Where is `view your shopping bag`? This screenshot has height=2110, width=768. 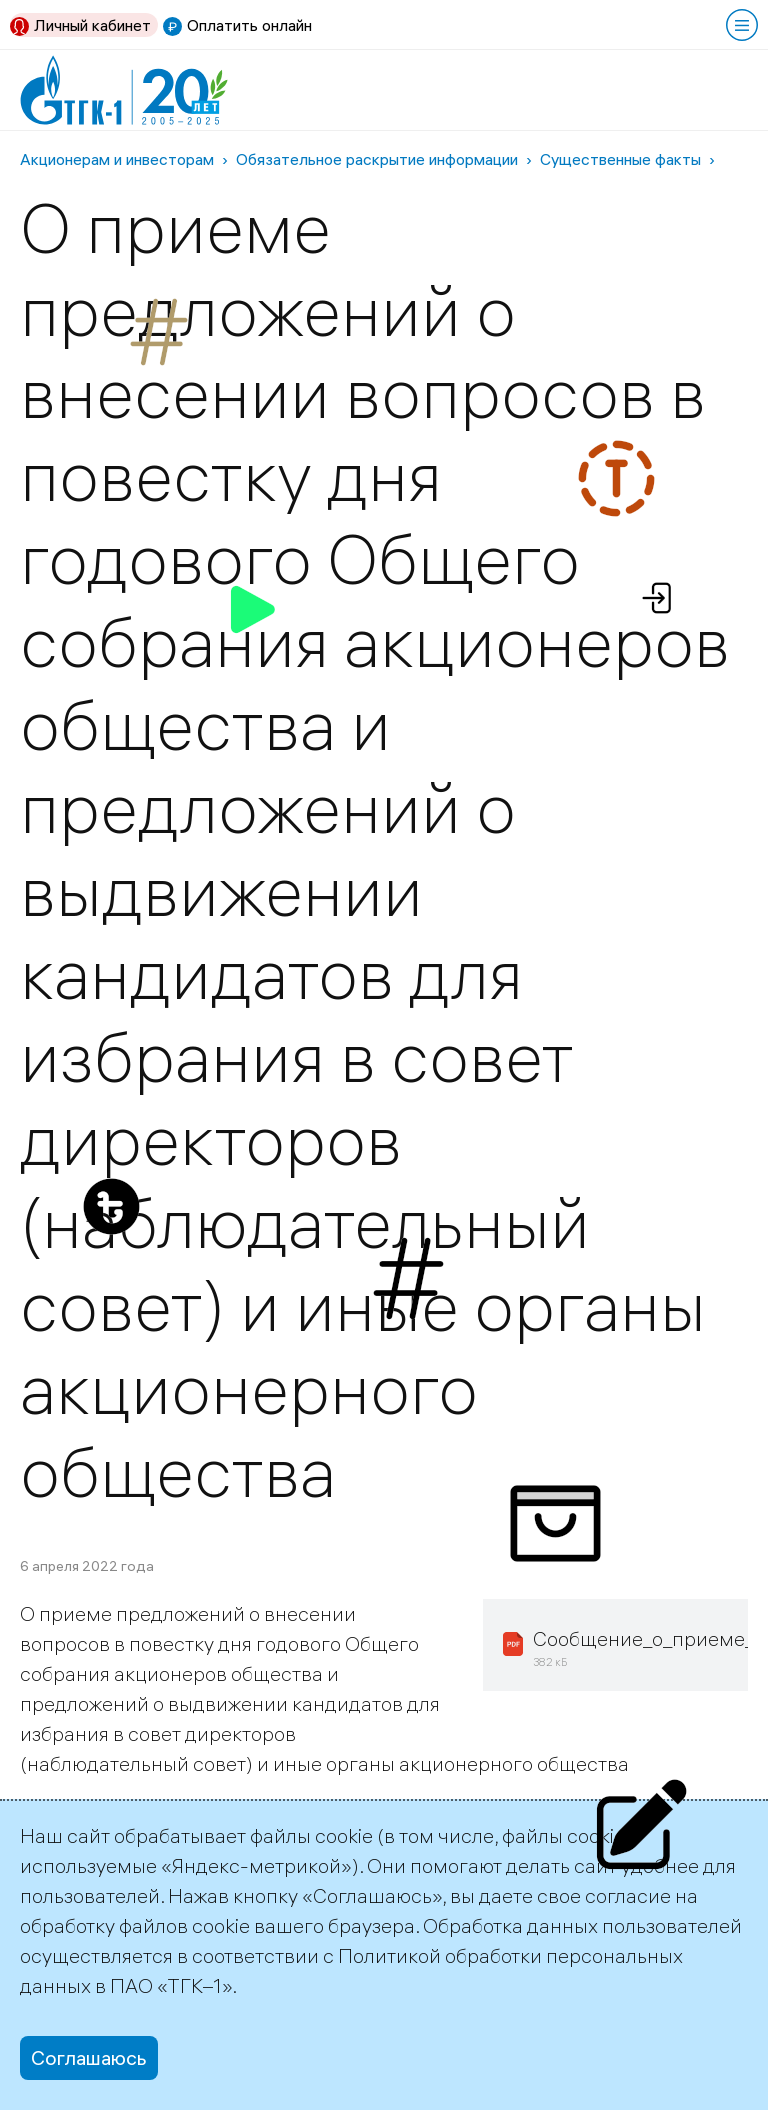 view your shopping bag is located at coordinates (555, 1523).